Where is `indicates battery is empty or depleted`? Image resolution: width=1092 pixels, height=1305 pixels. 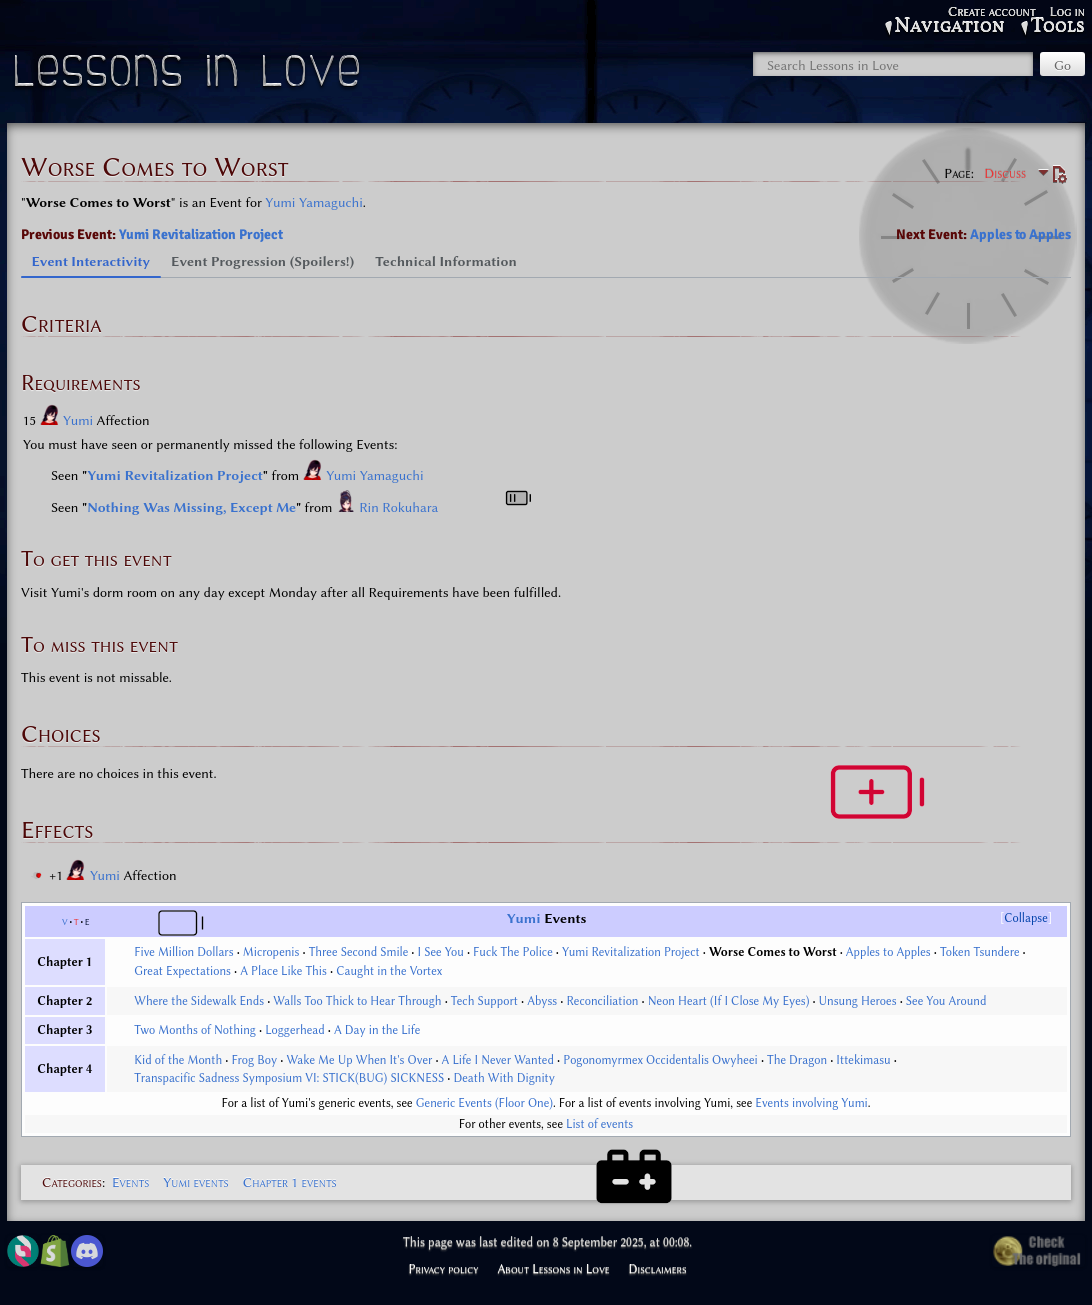
indicates battery is empty or depleted is located at coordinates (180, 923).